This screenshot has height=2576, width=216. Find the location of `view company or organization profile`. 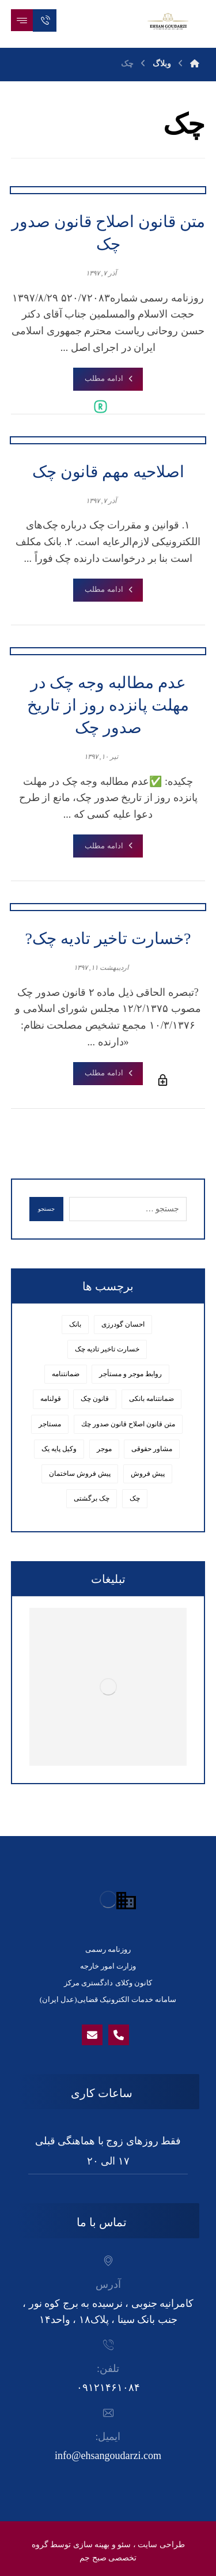

view company or organization profile is located at coordinates (126, 1901).